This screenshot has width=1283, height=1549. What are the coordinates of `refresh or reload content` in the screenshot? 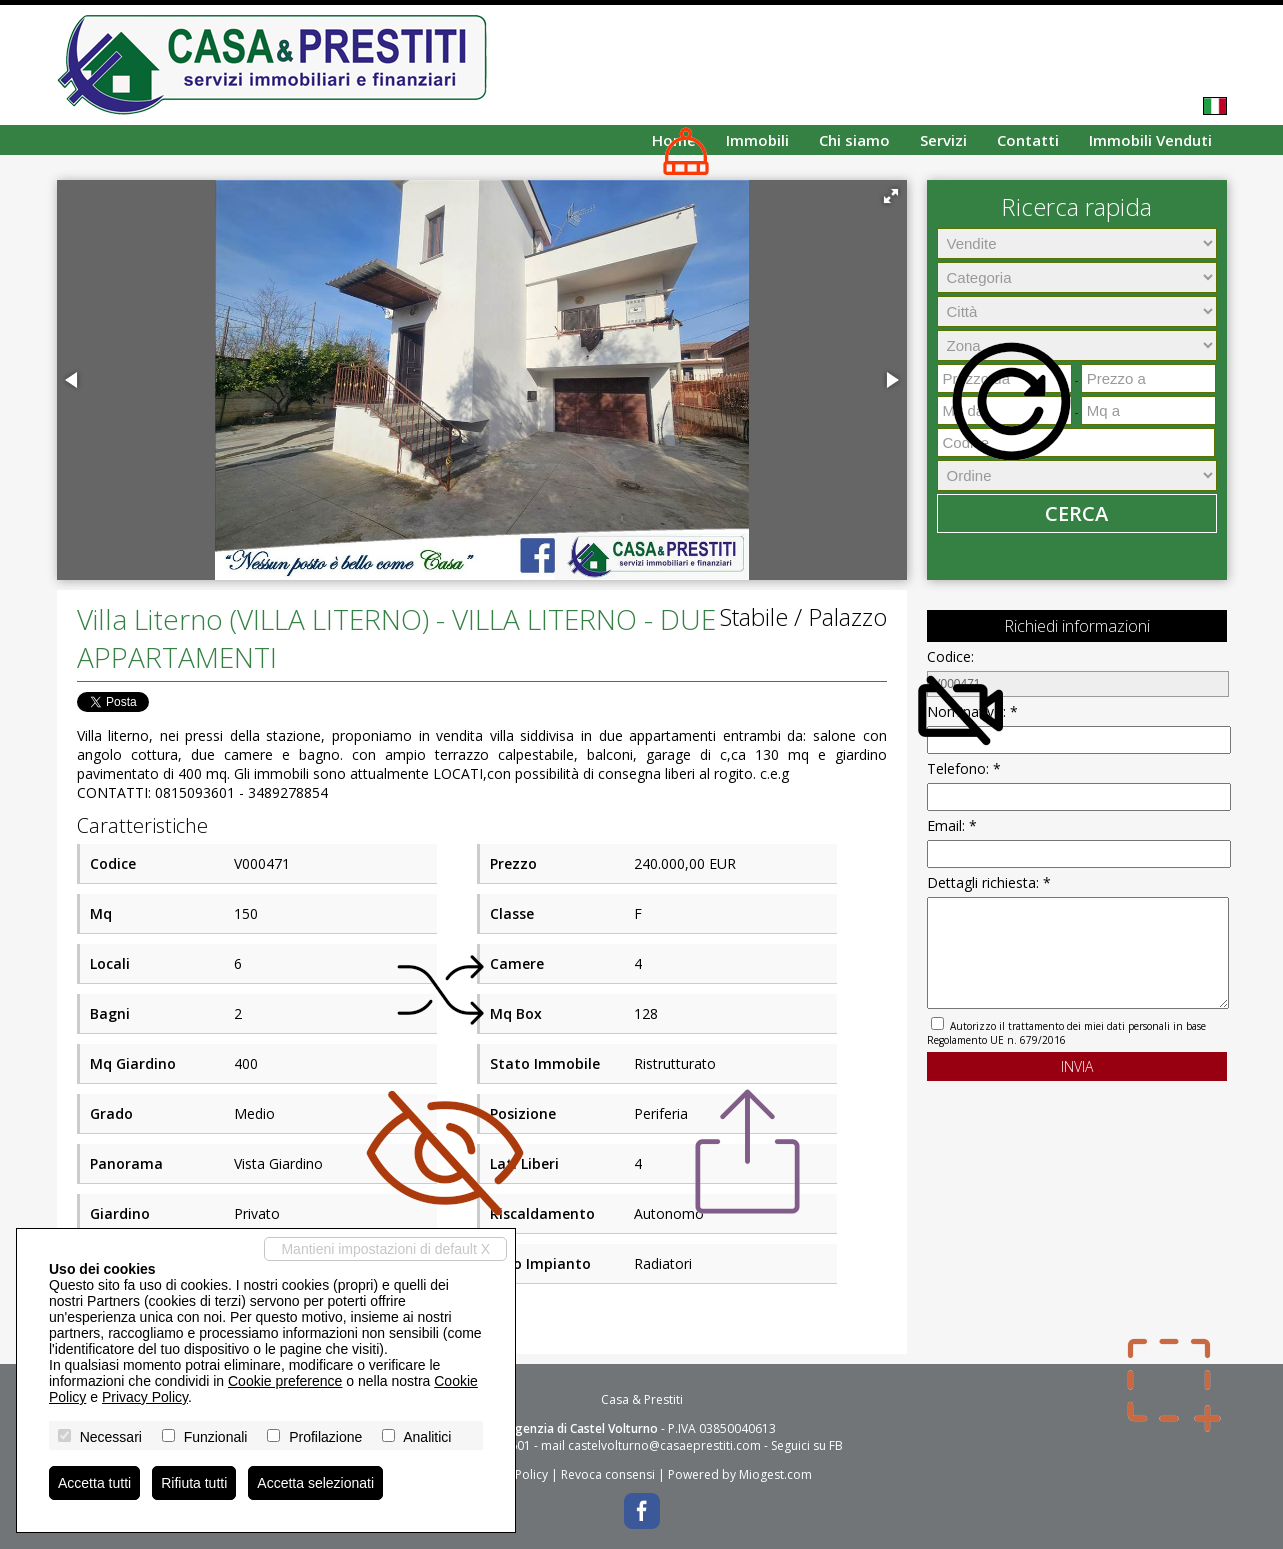 It's located at (1011, 401).